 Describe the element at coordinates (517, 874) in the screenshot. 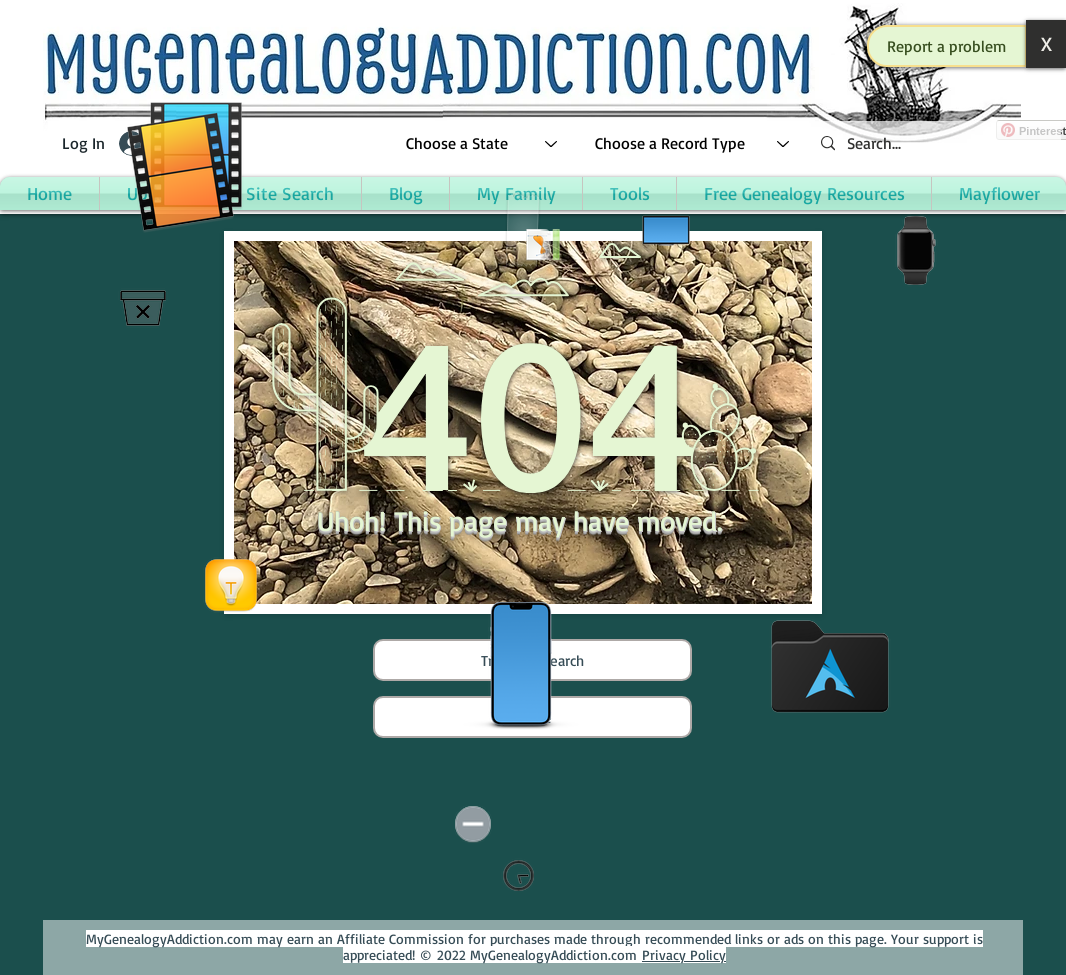

I see `view recently accessed files or items` at that location.